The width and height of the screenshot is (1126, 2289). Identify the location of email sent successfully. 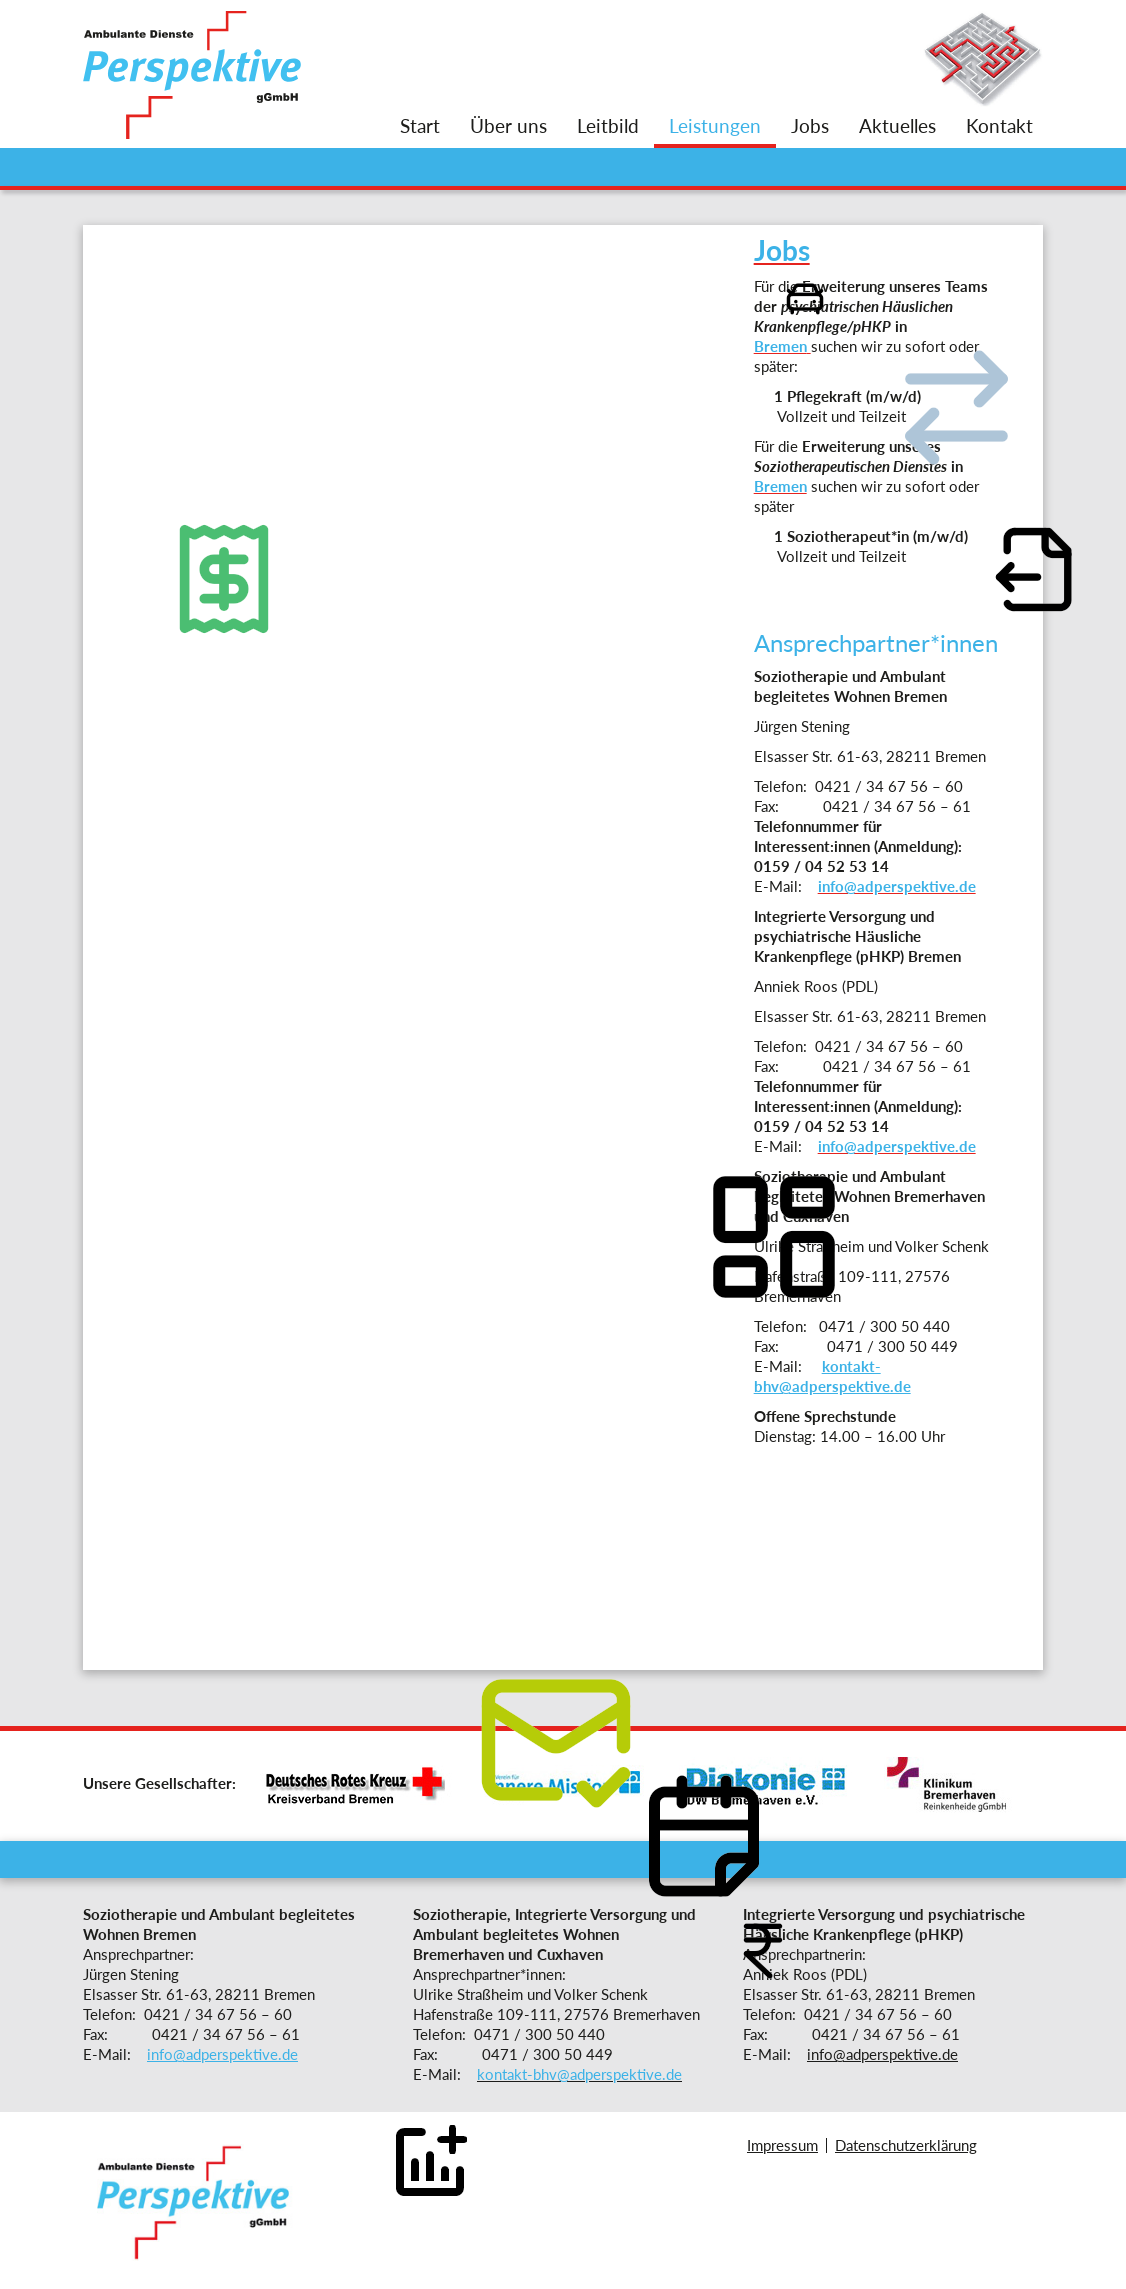
(556, 1740).